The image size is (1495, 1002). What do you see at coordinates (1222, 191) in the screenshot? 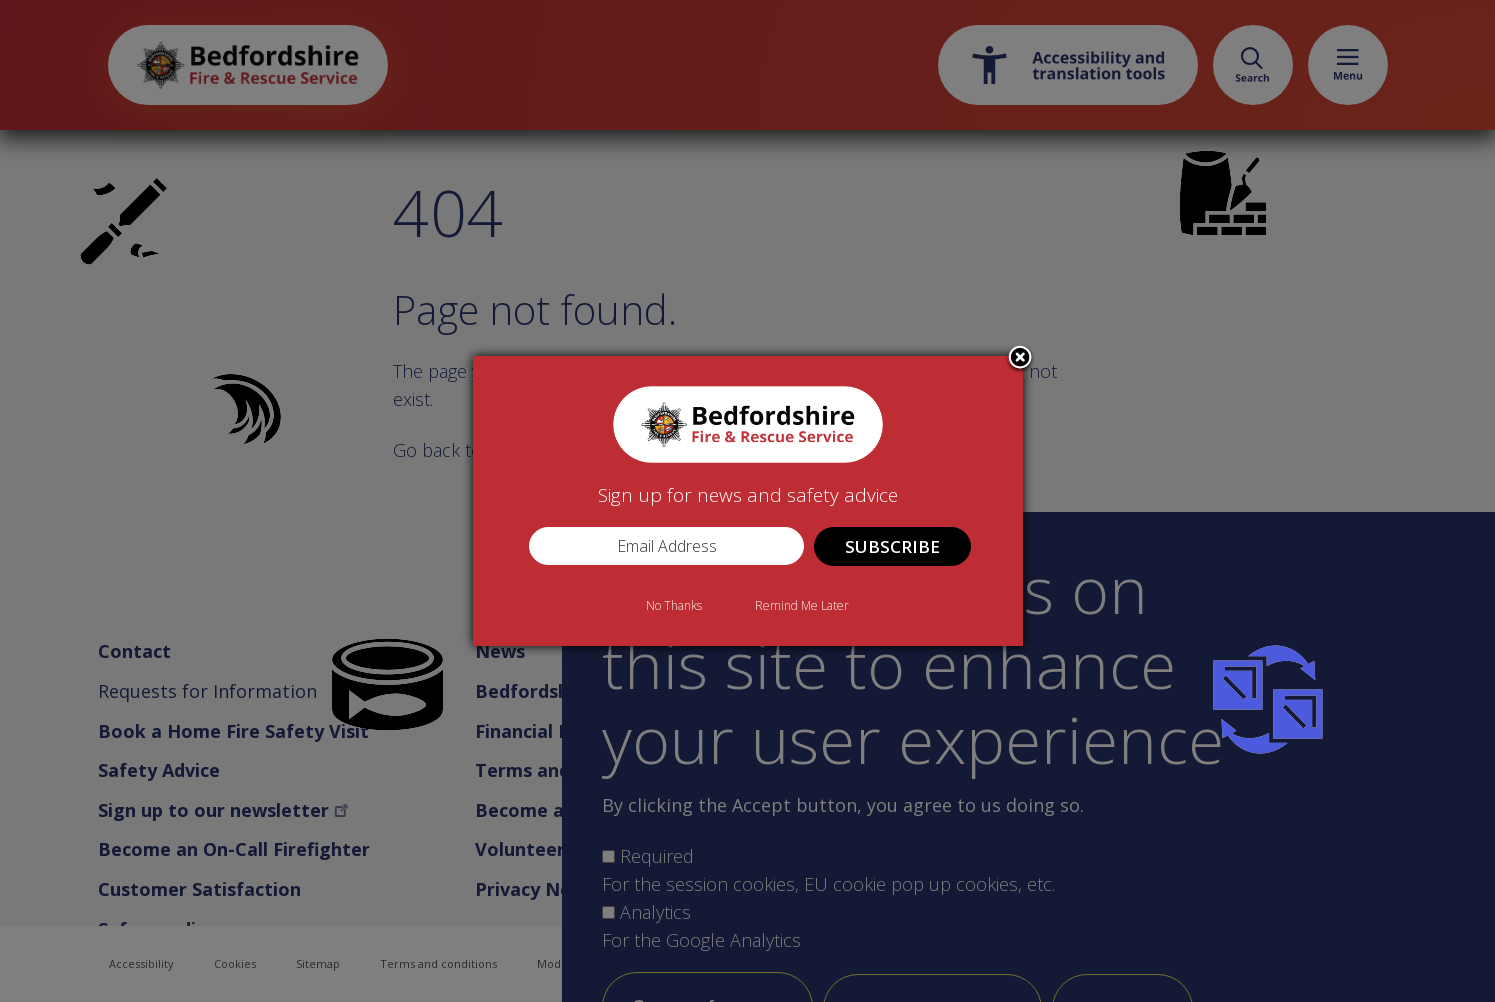
I see `select concrete or cement materials` at bounding box center [1222, 191].